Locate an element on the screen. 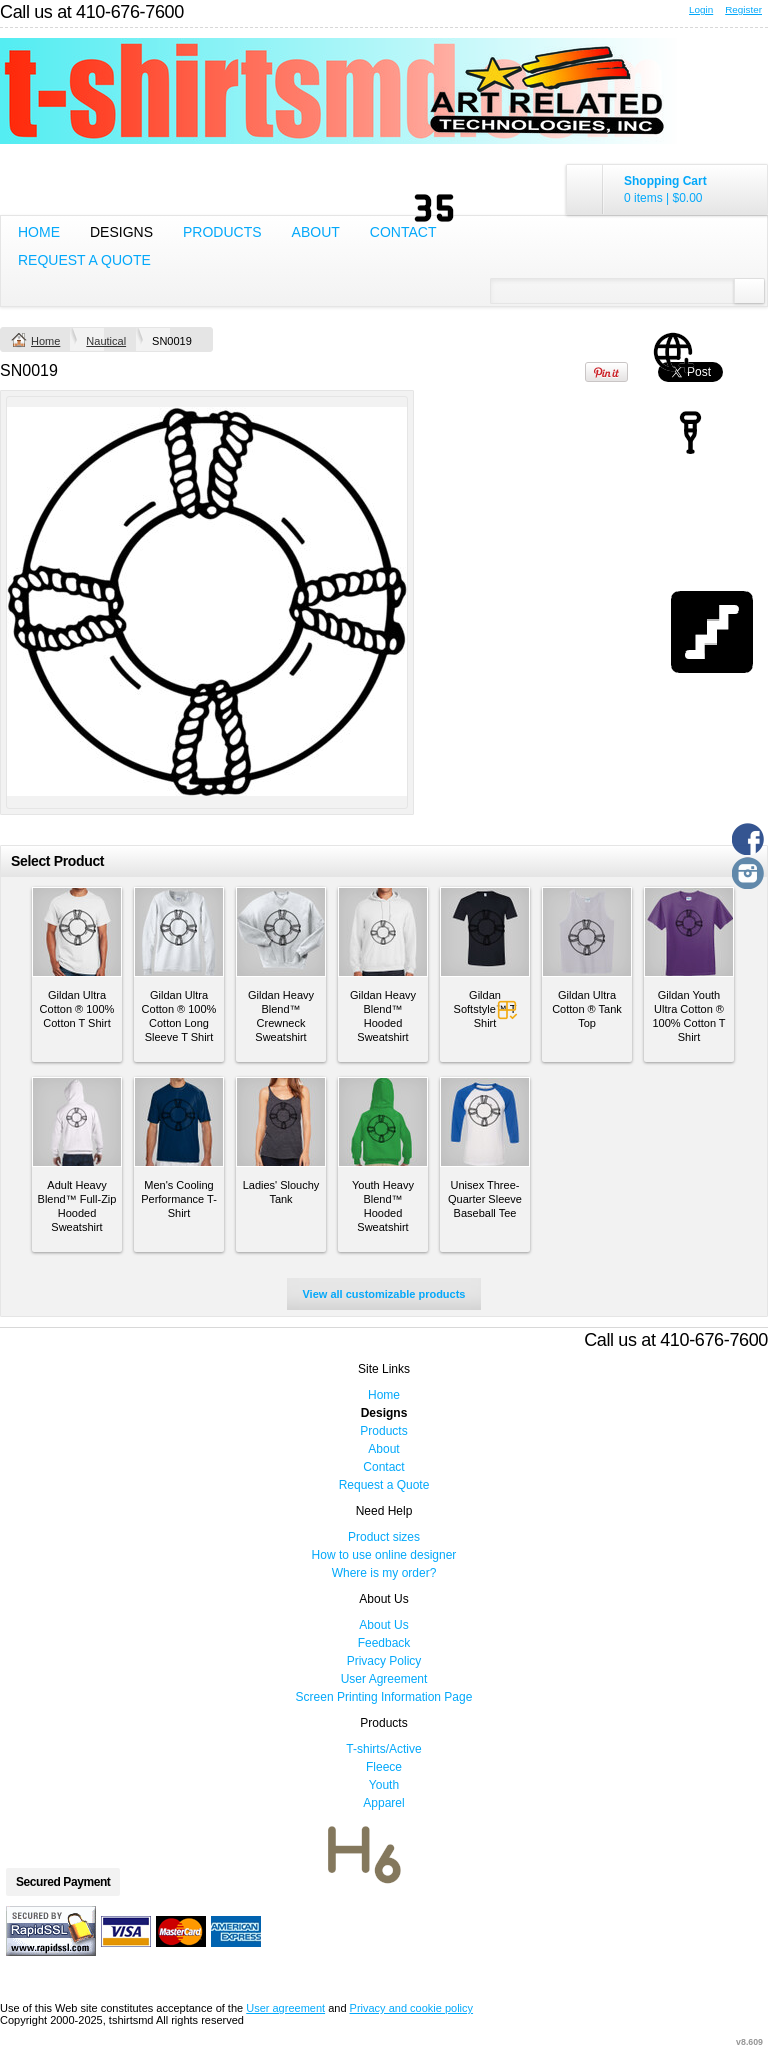 The height and width of the screenshot is (2052, 768). add a new language or region is located at coordinates (673, 352).